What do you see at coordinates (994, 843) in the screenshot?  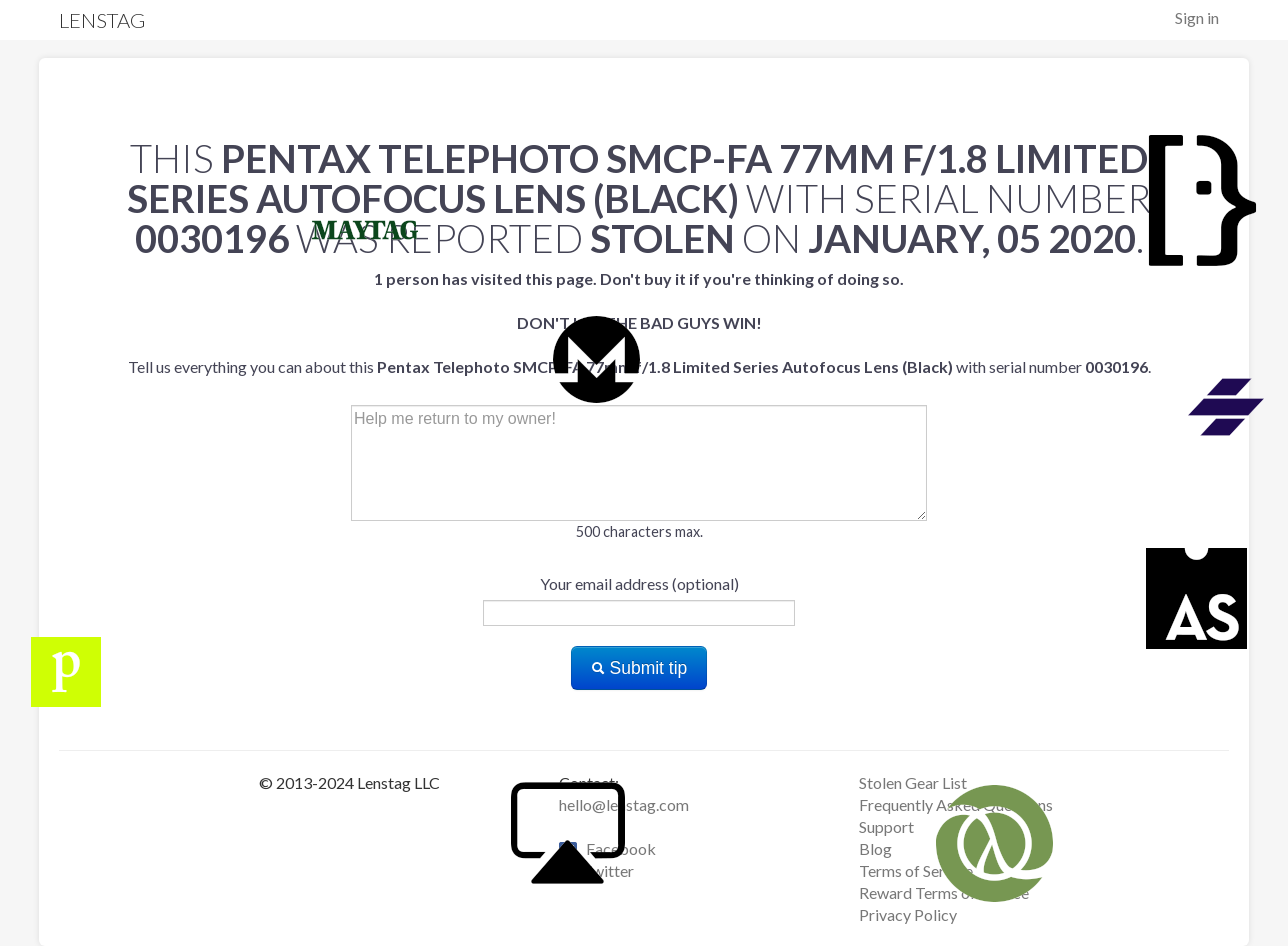 I see `clojure programming language logo` at bounding box center [994, 843].